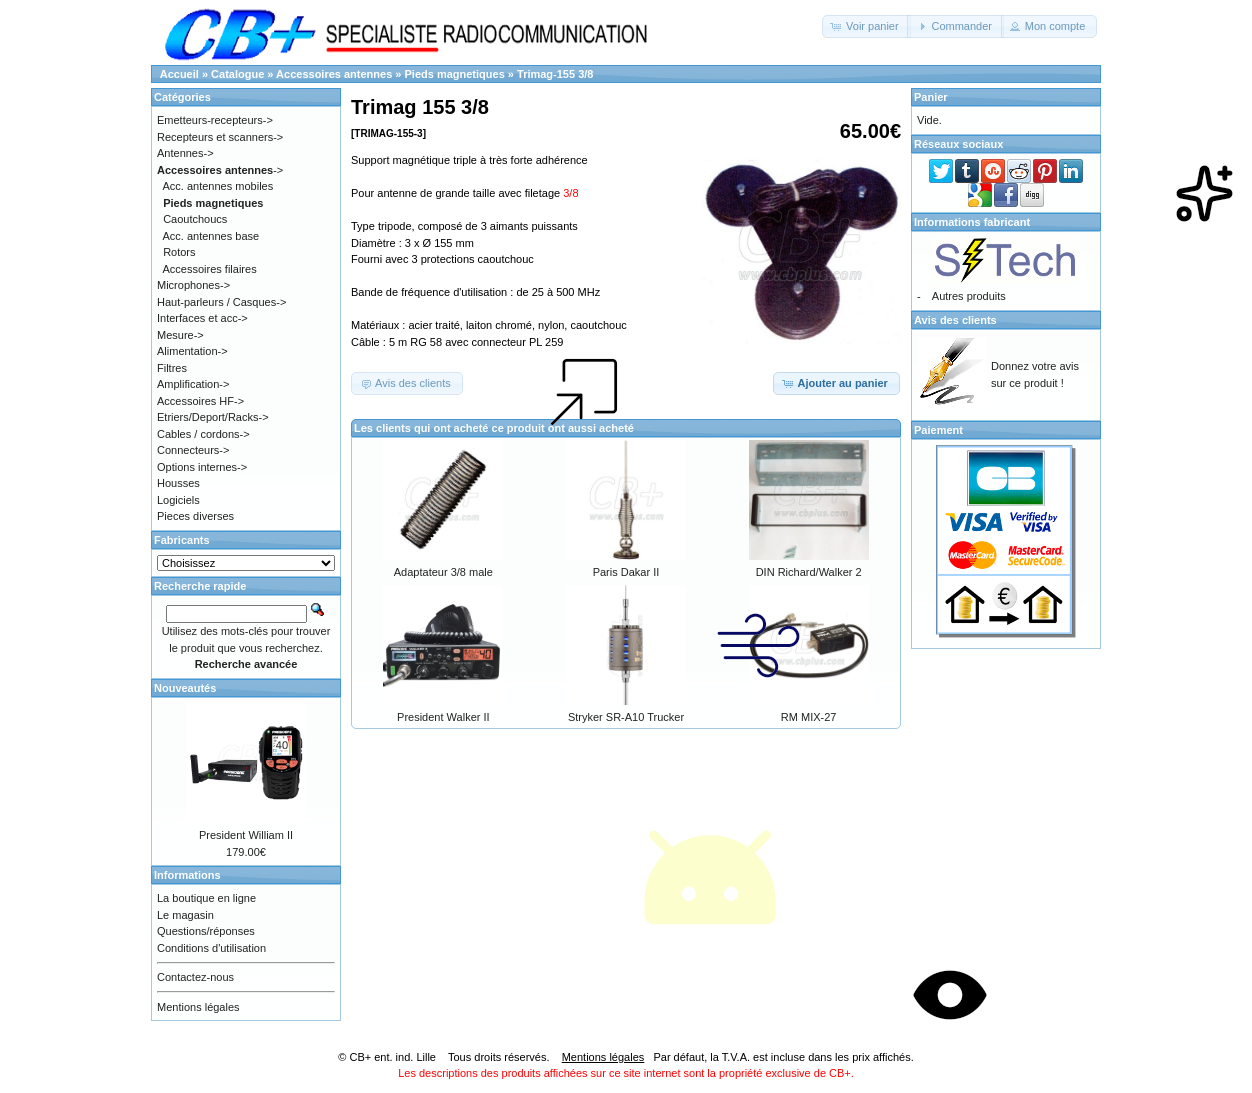 The image size is (1252, 1093). Describe the element at coordinates (710, 882) in the screenshot. I see `android operating system indicator` at that location.